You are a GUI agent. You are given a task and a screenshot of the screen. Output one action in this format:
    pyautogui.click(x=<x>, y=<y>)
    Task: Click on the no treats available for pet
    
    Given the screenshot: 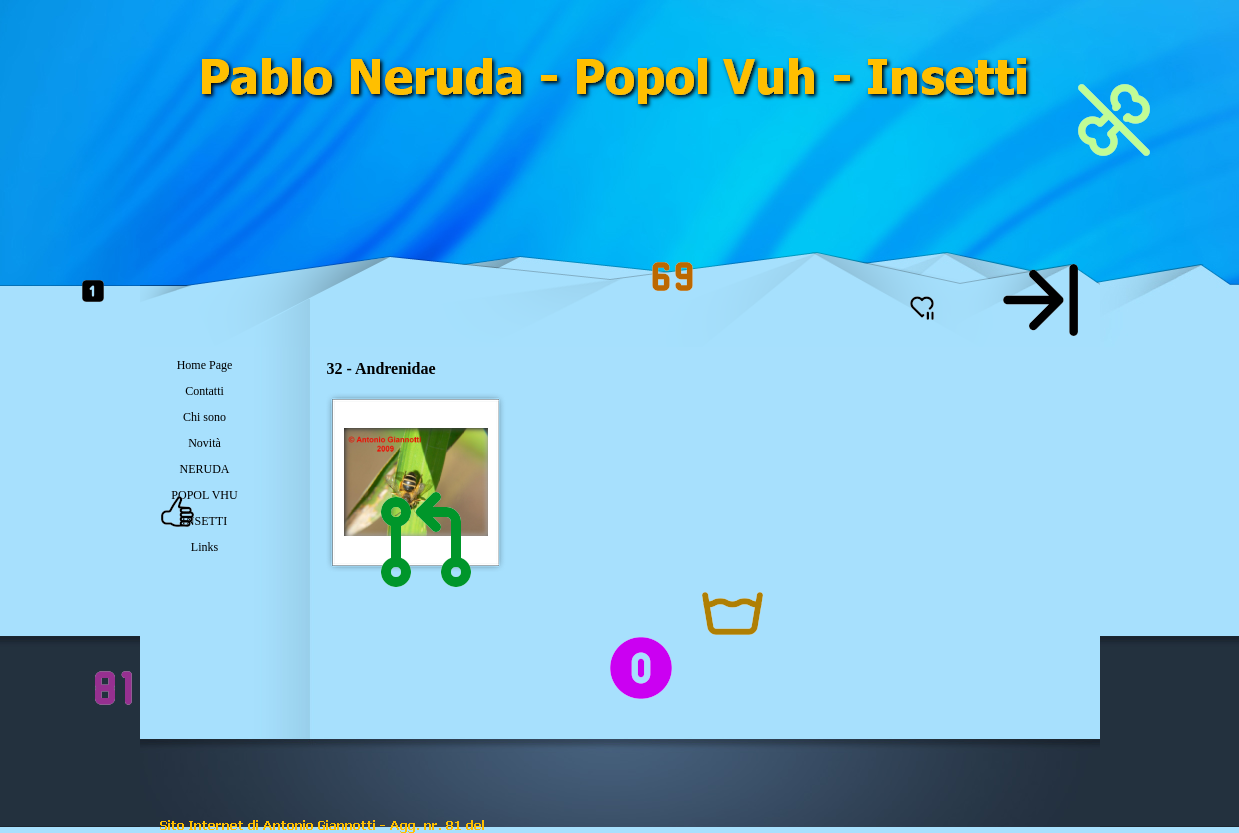 What is the action you would take?
    pyautogui.click(x=1114, y=120)
    